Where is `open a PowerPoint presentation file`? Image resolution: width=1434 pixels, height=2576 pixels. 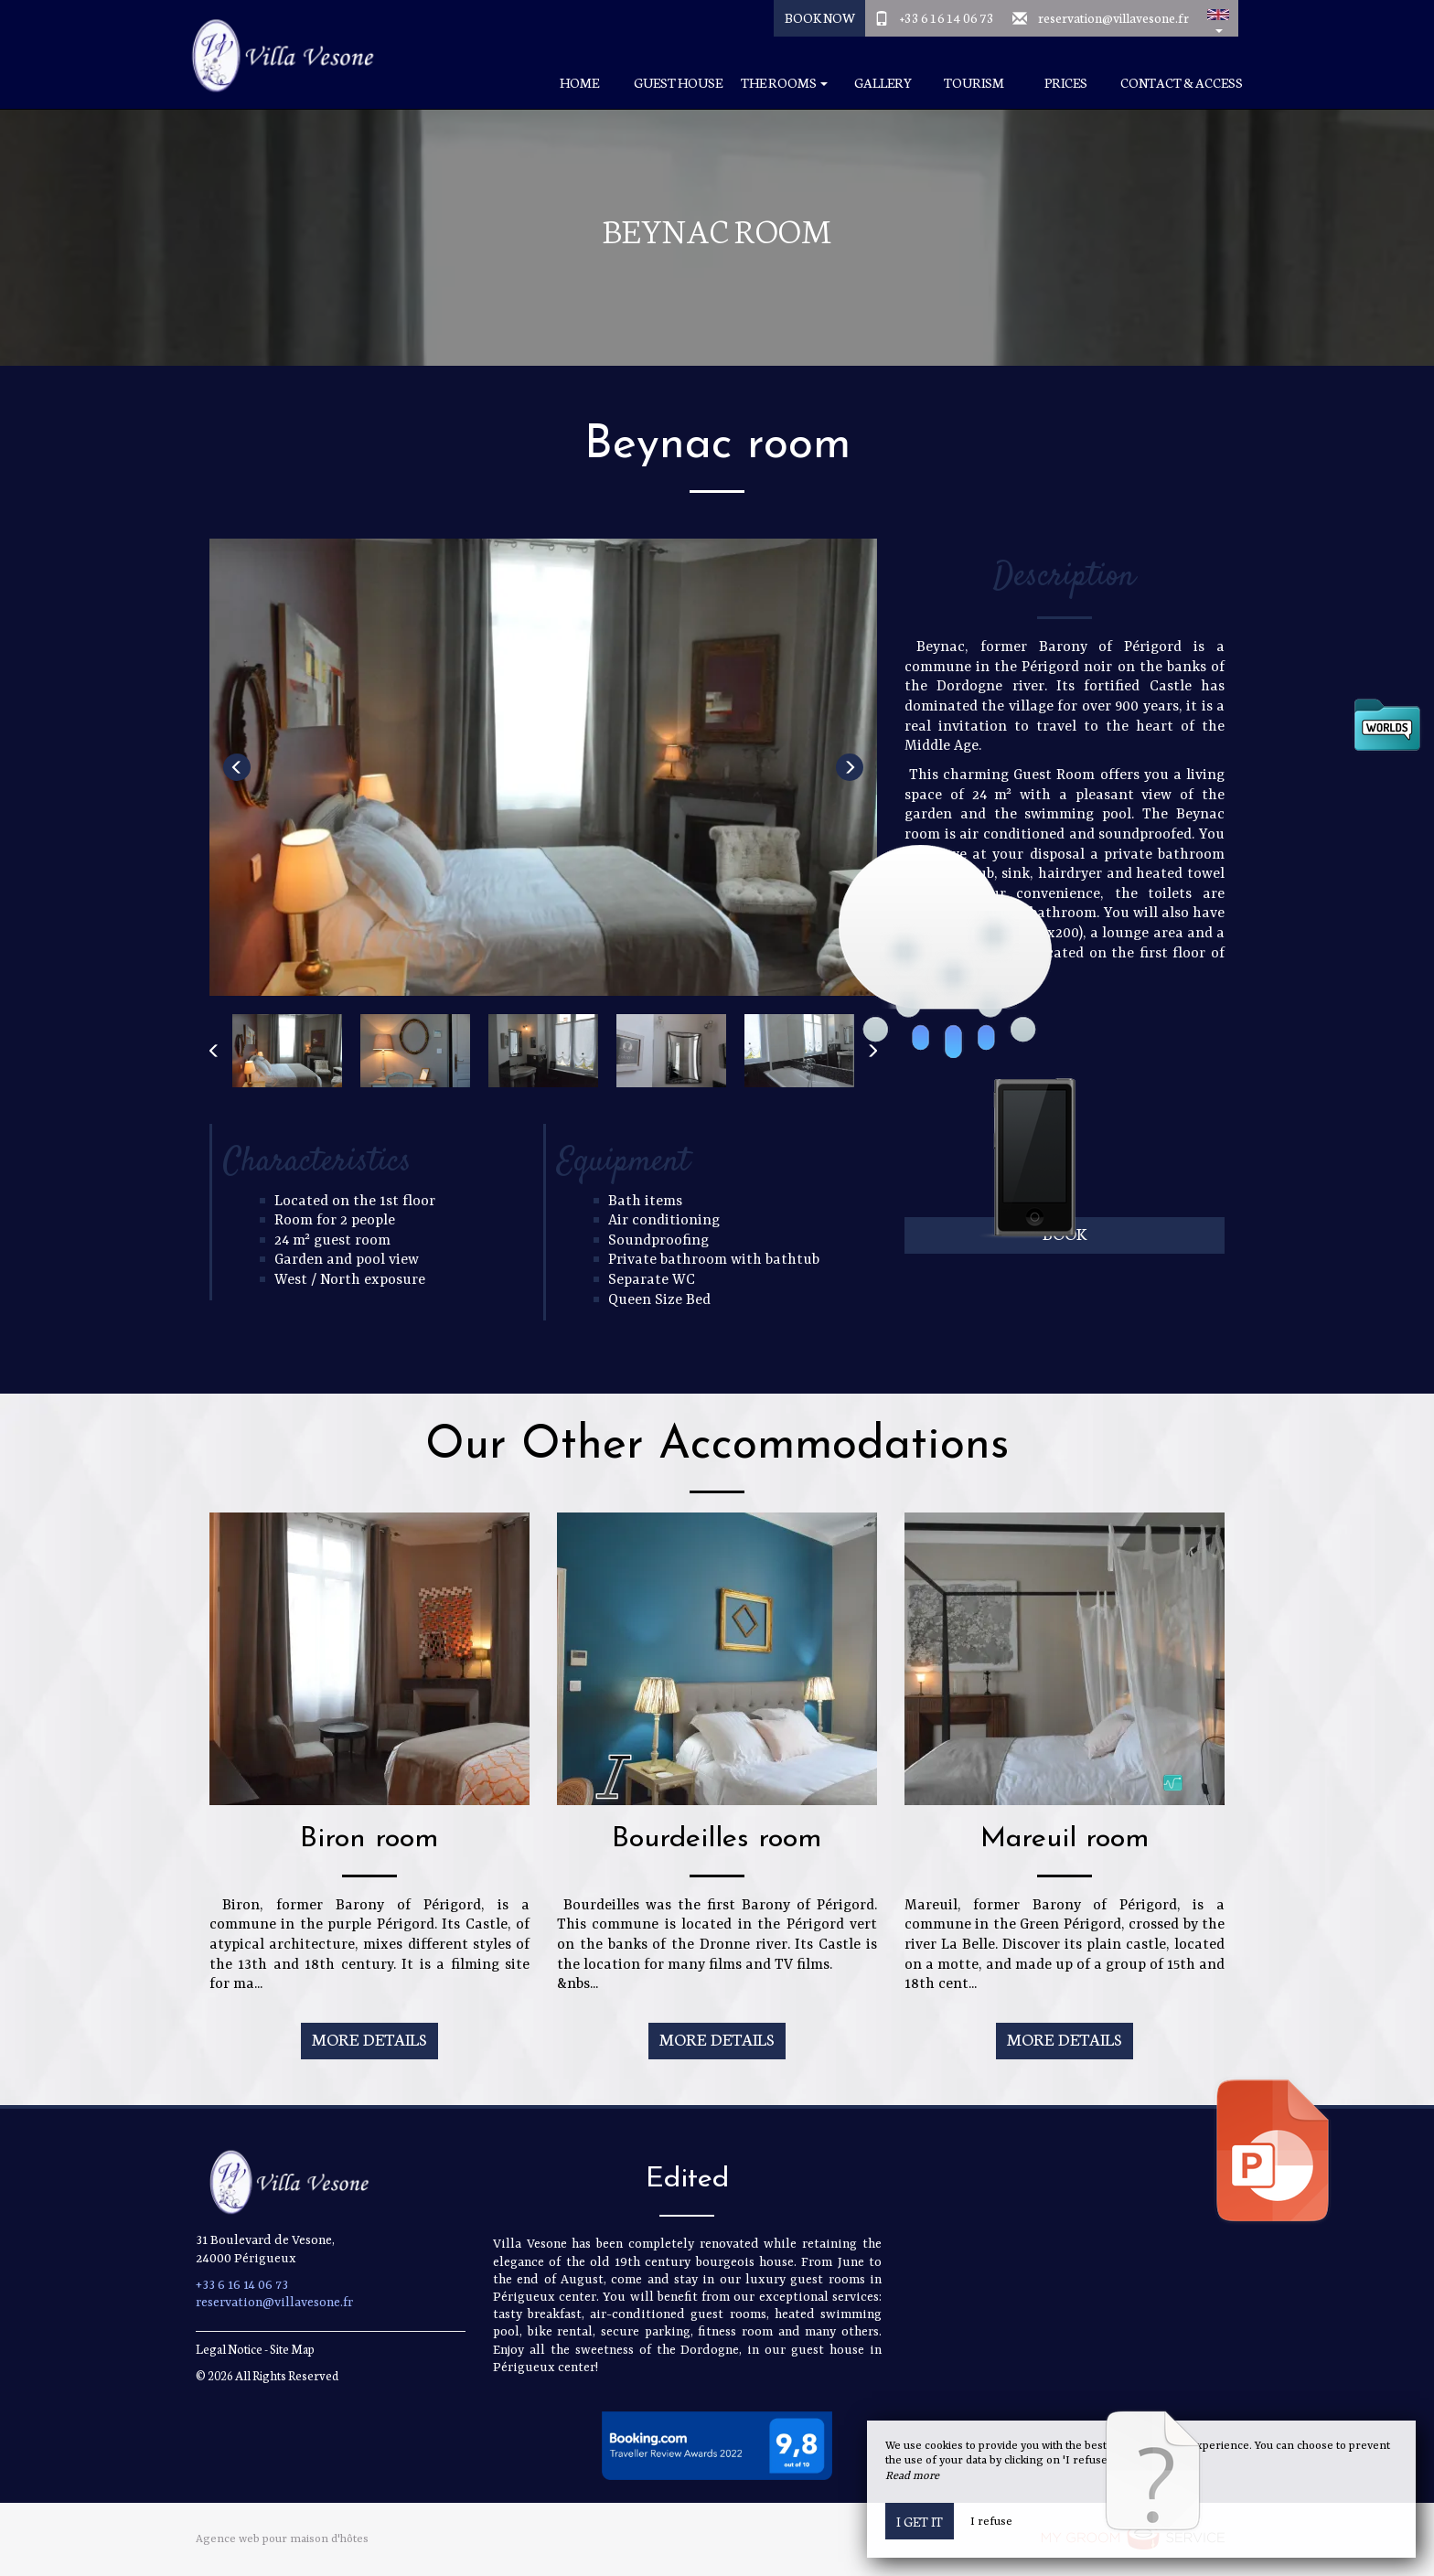
open a PowerPoint presentation file is located at coordinates (1272, 2150).